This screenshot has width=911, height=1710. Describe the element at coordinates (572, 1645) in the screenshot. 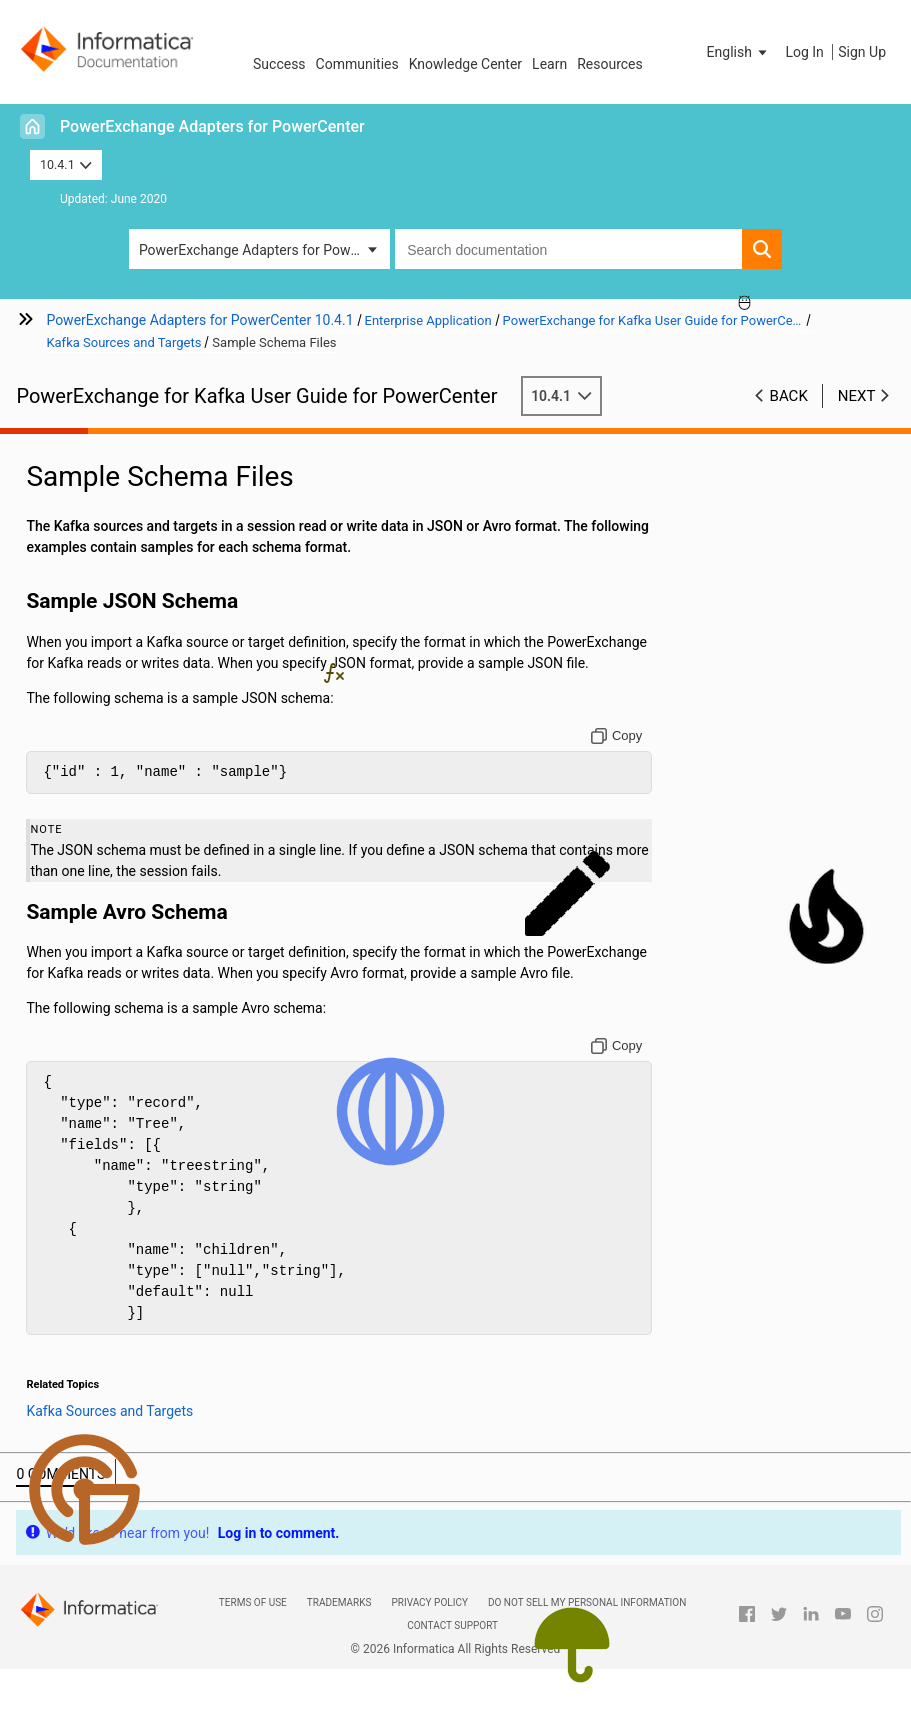

I see `view weather protection or rain forecast` at that location.